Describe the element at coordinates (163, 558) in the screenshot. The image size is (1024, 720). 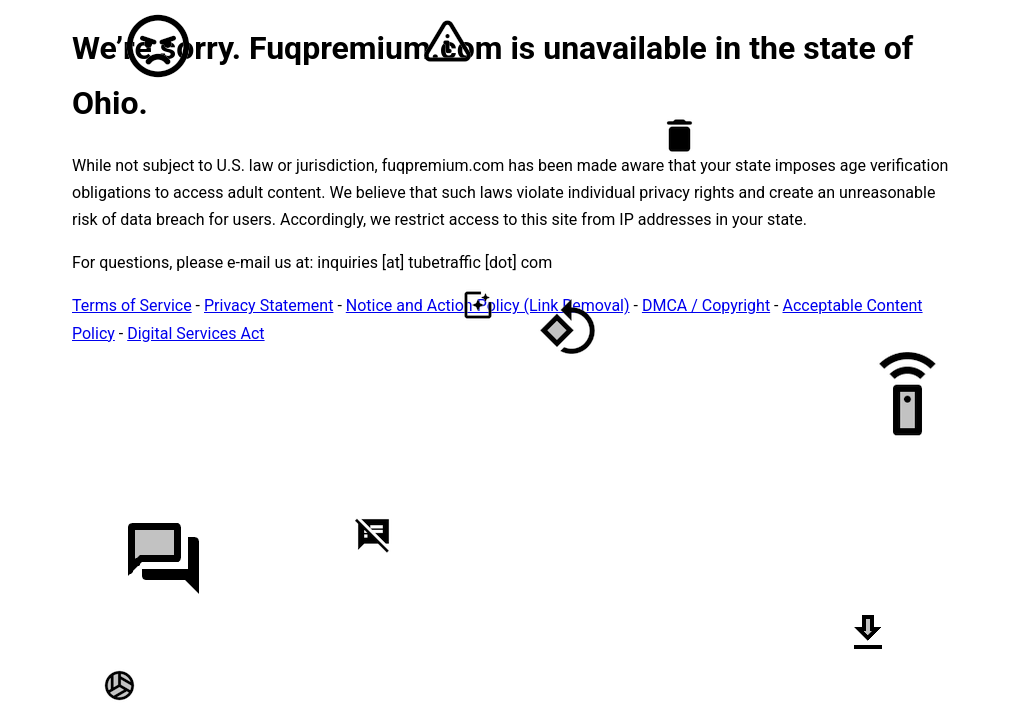
I see `open messages or chat` at that location.